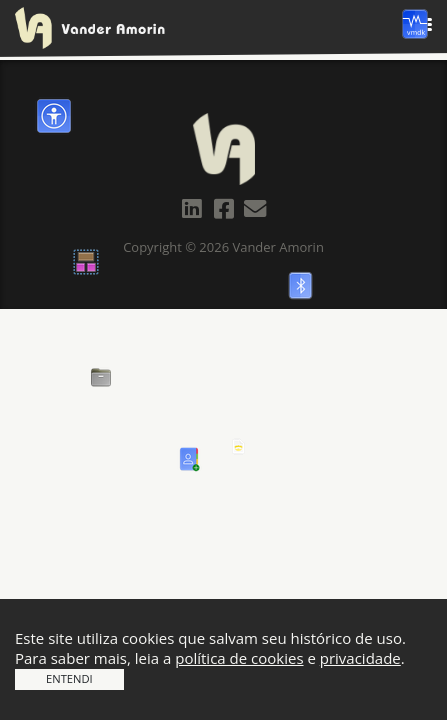  What do you see at coordinates (300, 285) in the screenshot?
I see `indicates bluetooth is currently enabled and active` at bounding box center [300, 285].